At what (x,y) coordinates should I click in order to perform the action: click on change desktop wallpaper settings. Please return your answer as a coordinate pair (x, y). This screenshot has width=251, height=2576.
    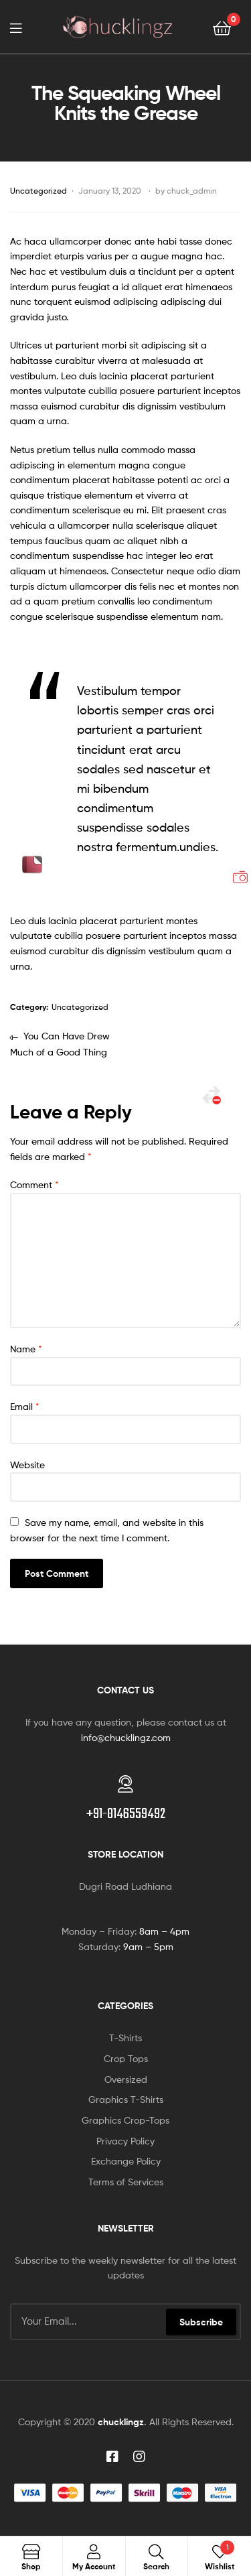
    Looking at the image, I should click on (32, 864).